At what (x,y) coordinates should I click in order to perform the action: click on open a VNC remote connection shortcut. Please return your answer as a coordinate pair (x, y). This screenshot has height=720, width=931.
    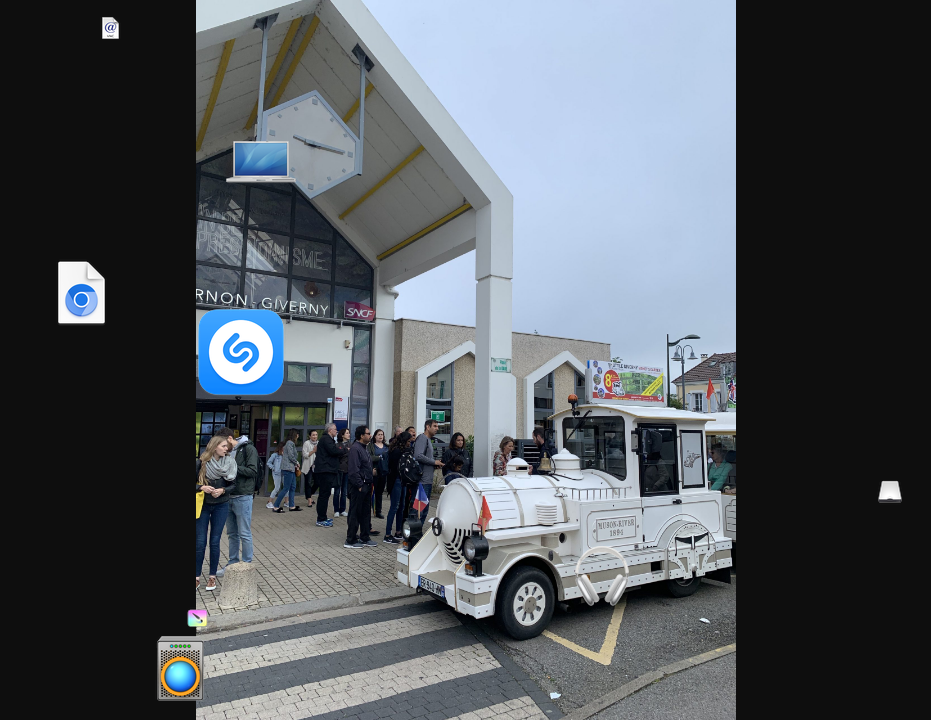
    Looking at the image, I should click on (110, 28).